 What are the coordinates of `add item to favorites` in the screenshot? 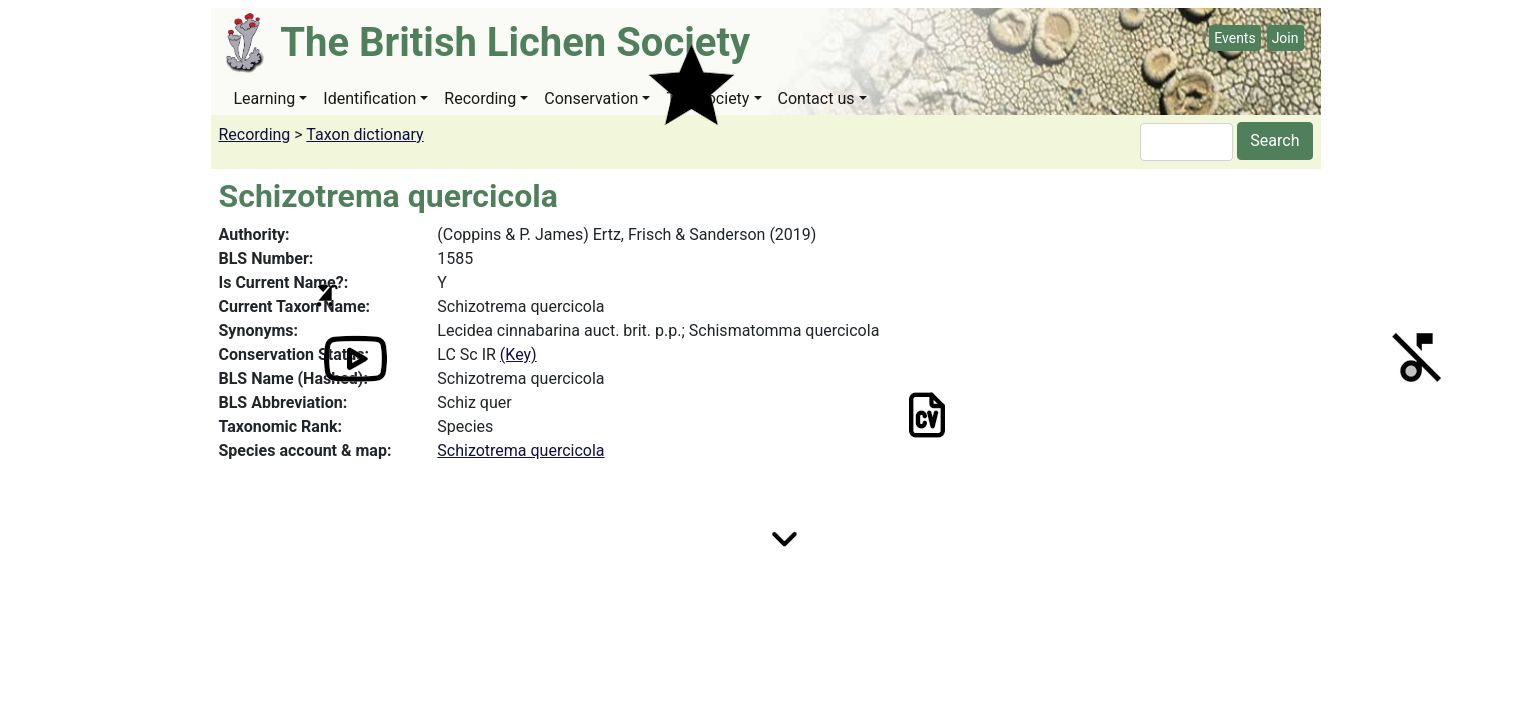 It's located at (691, 86).